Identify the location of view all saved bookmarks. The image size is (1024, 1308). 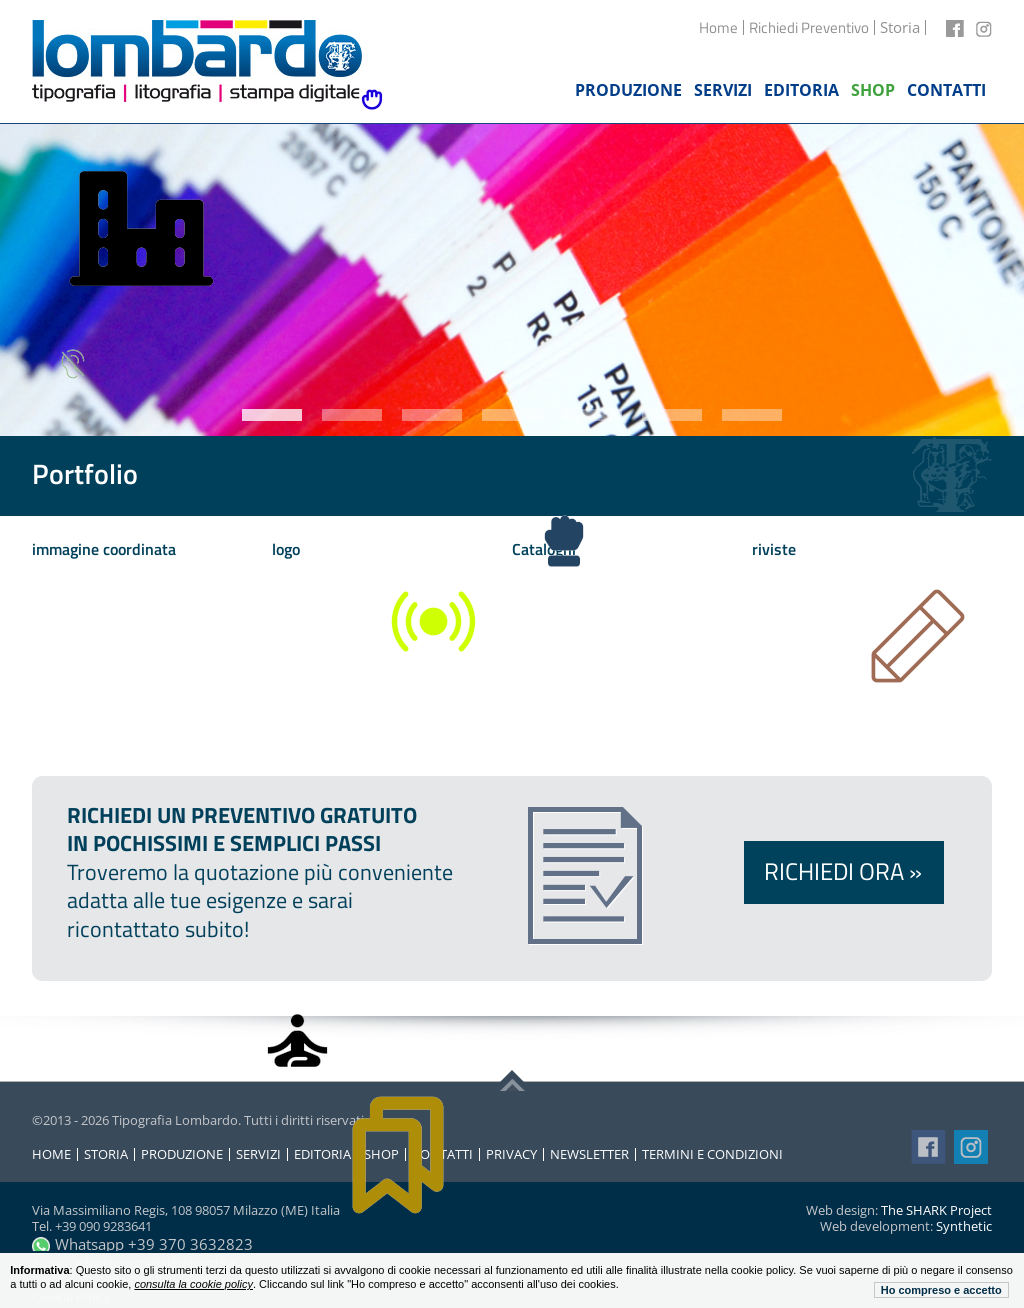
(398, 1155).